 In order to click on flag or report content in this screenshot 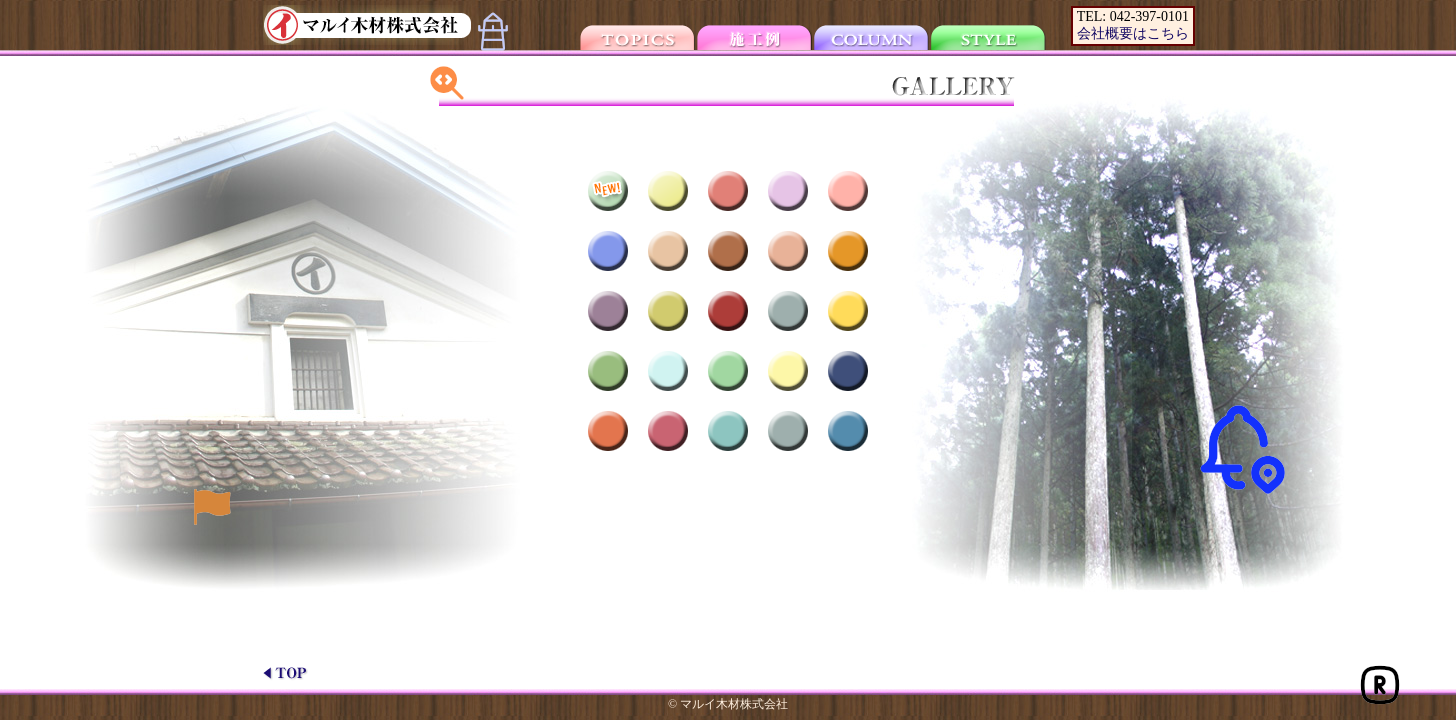, I will do `click(212, 507)`.